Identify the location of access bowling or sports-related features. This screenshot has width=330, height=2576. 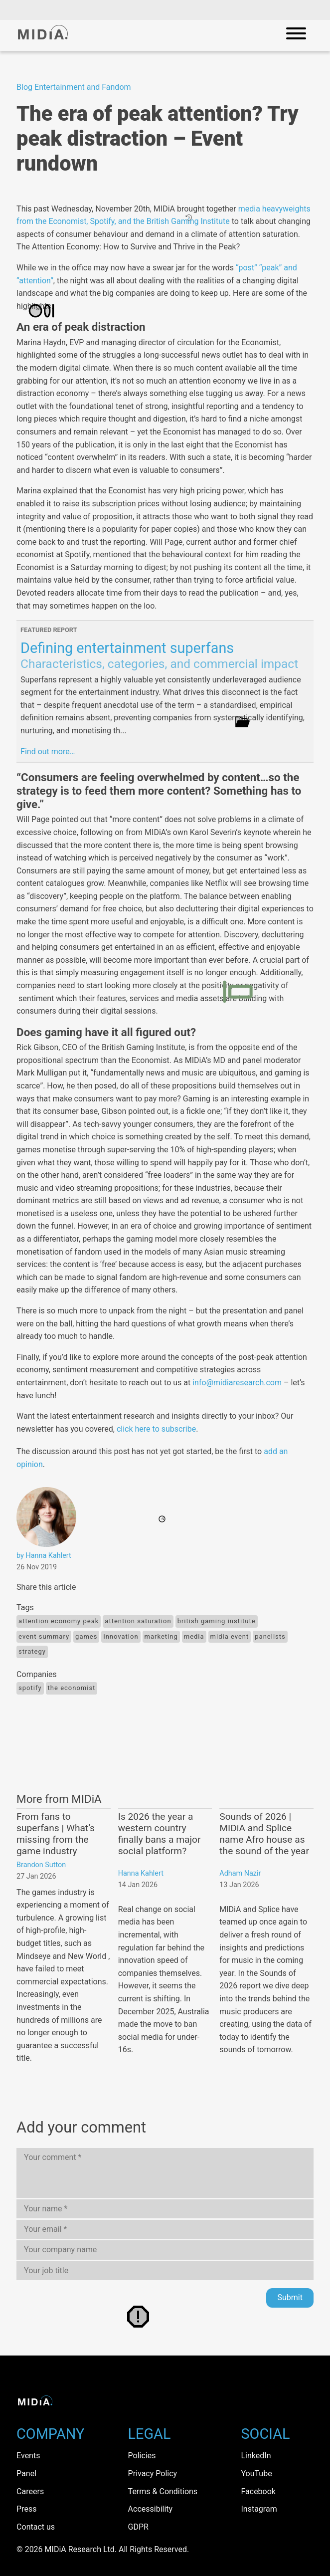
(162, 1519).